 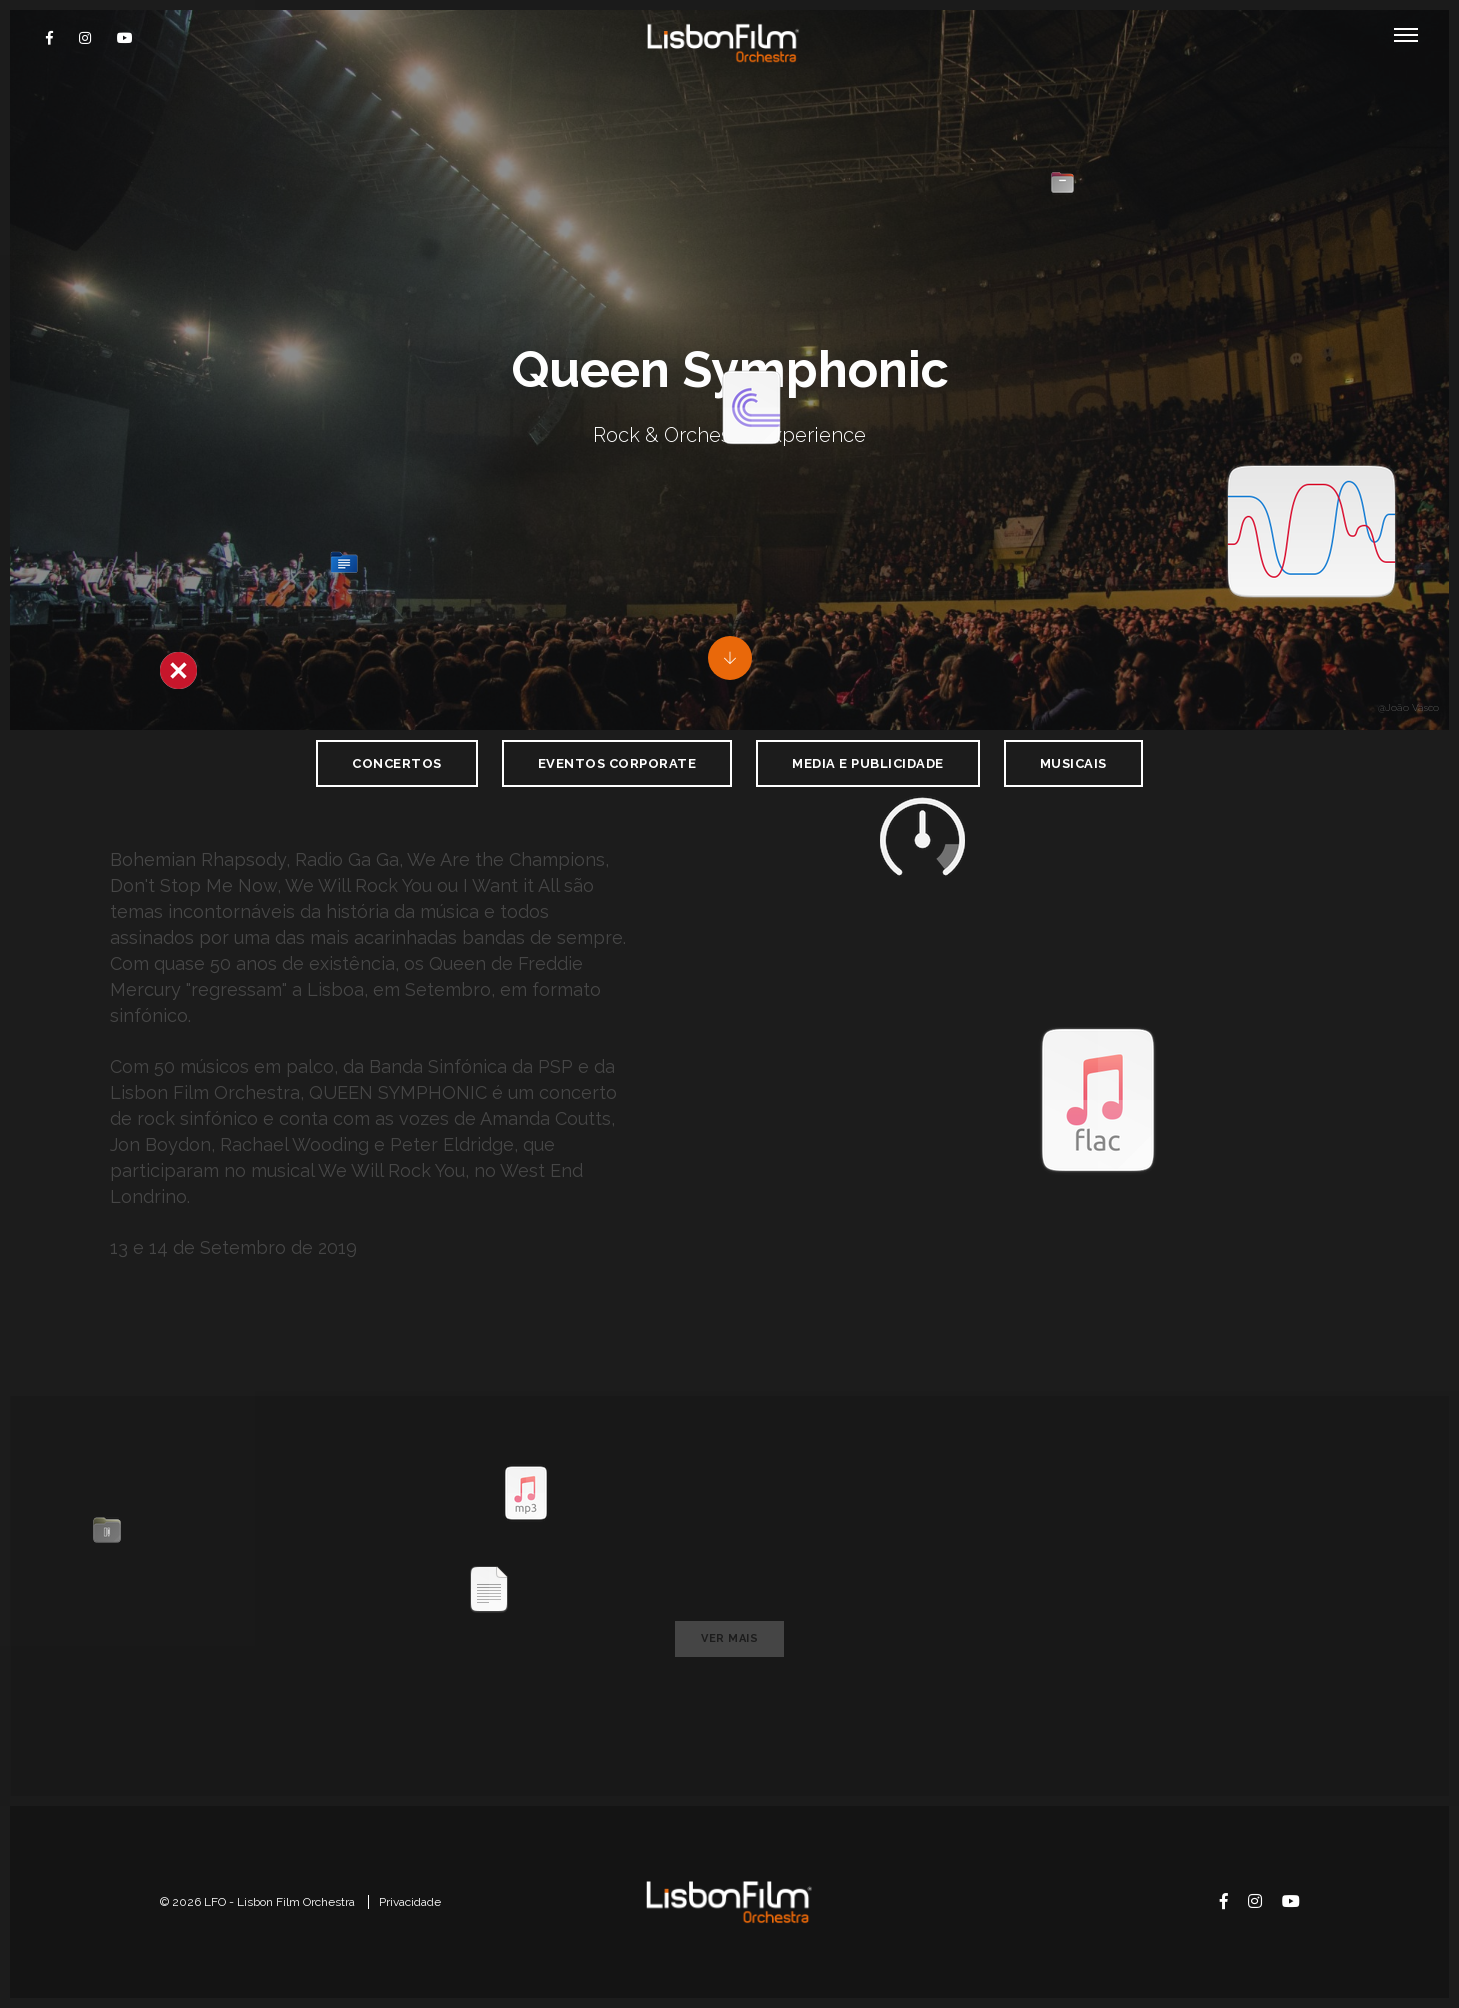 I want to click on open google docs folder, so click(x=344, y=563).